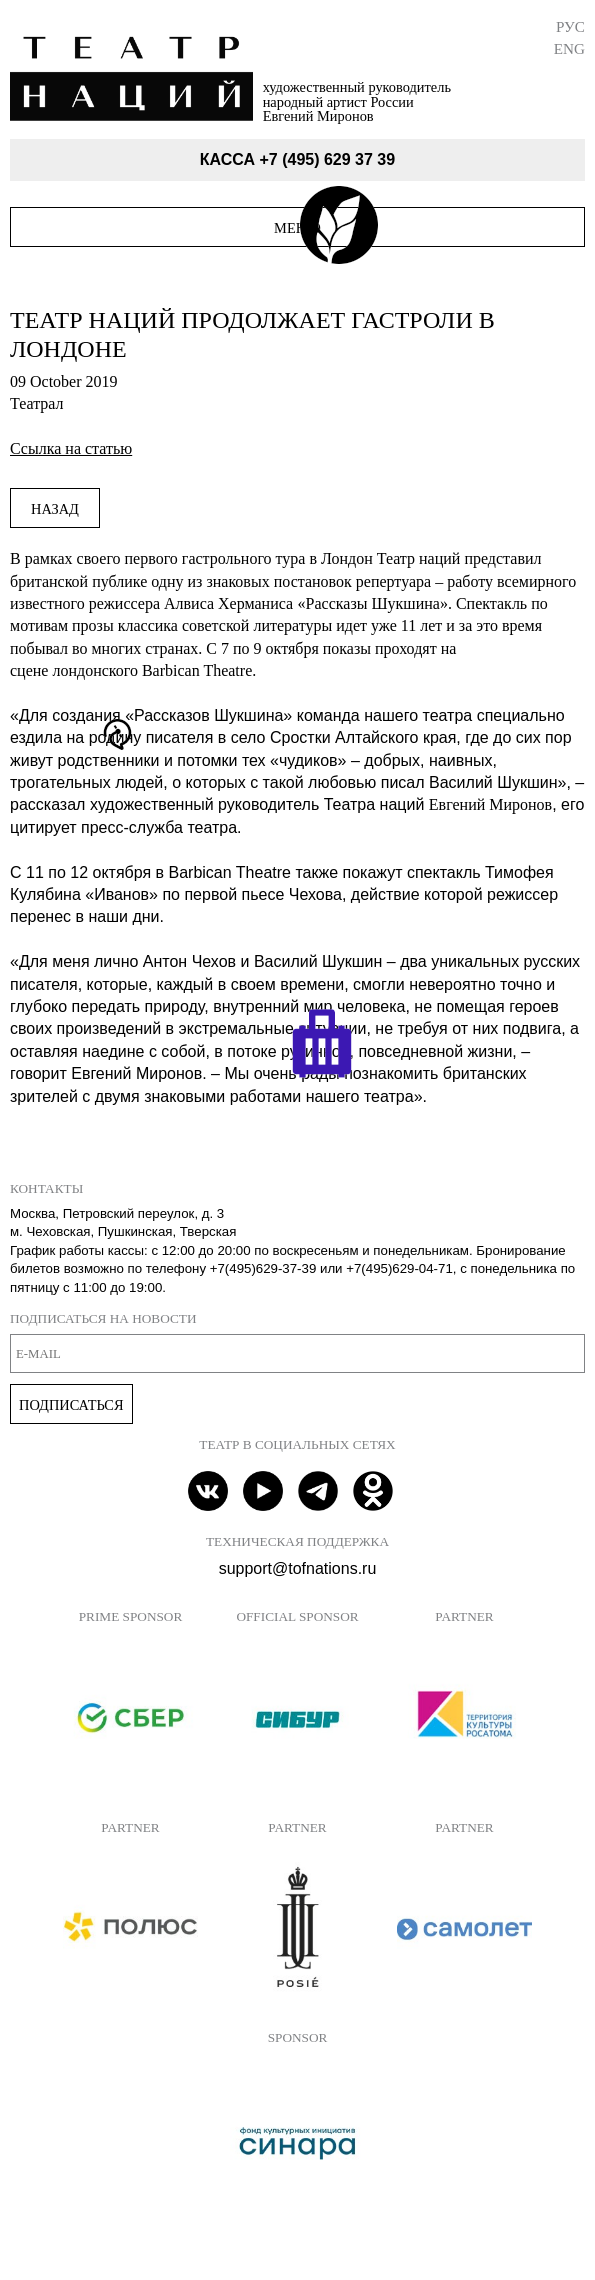 Image resolution: width=595 pixels, height=2280 pixels. What do you see at coordinates (117, 734) in the screenshot?
I see `open the Satellite app` at bounding box center [117, 734].